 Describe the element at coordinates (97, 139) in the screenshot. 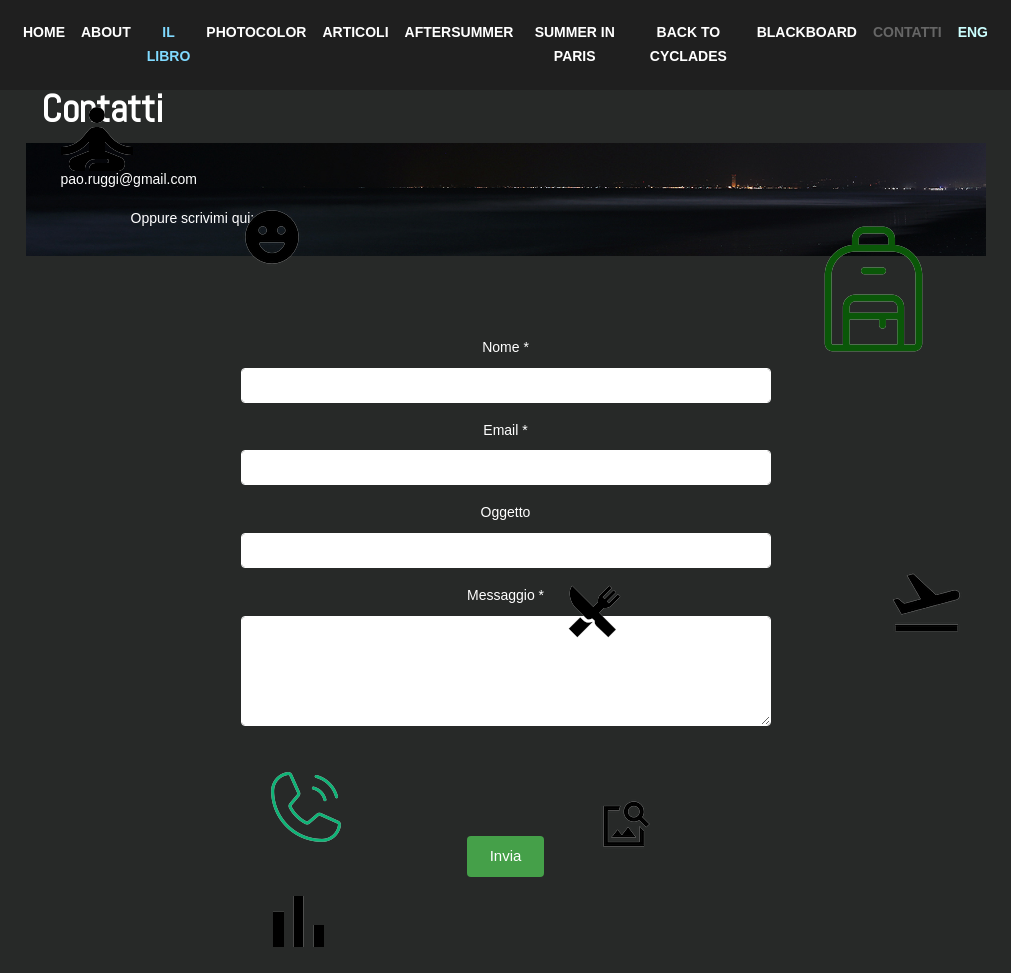

I see `access meditation or mindfulness features` at that location.